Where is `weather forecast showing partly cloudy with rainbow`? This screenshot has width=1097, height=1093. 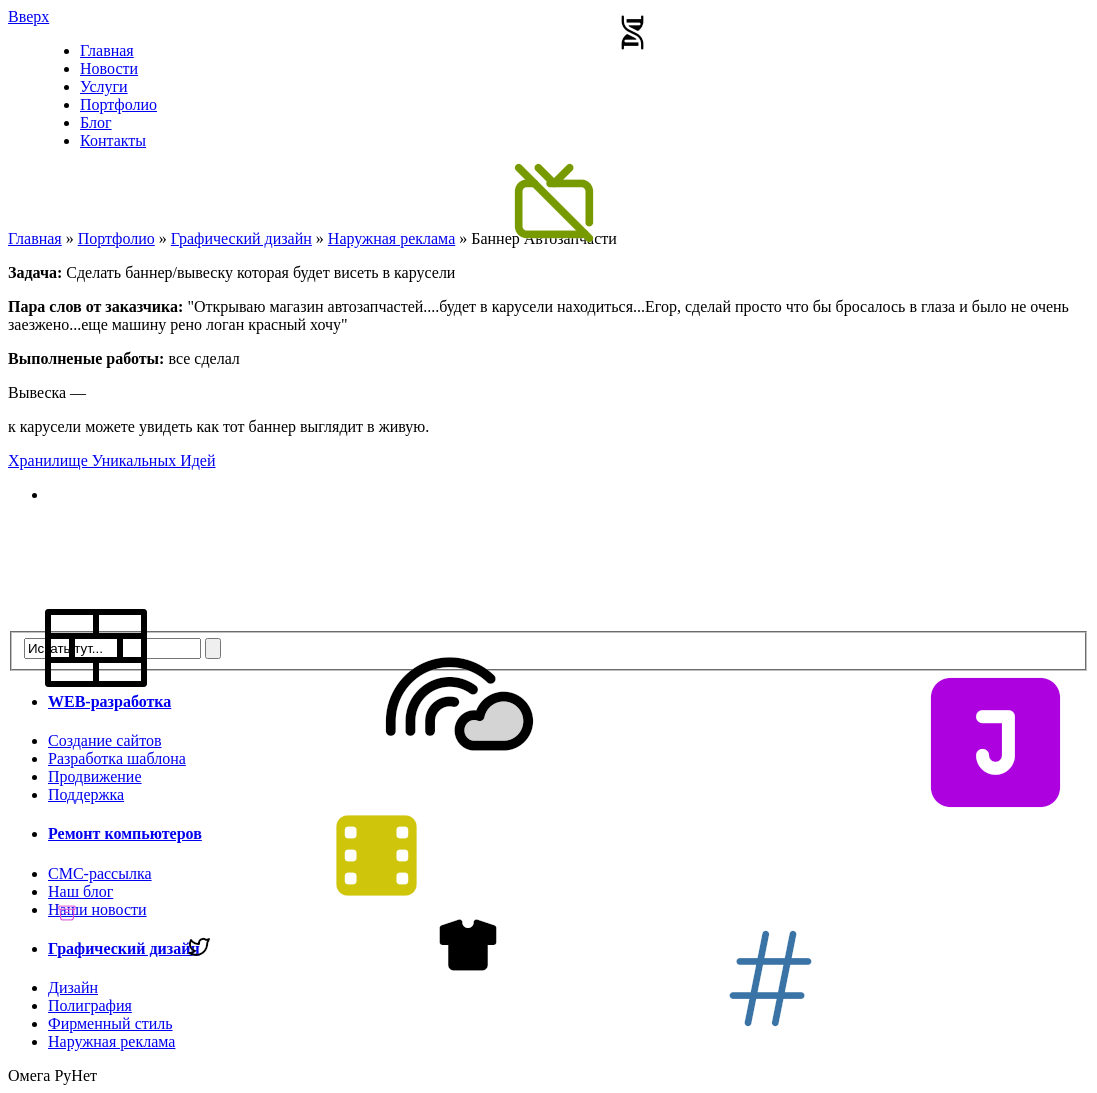
weather forecast showing partly cloudy with rainbow is located at coordinates (459, 701).